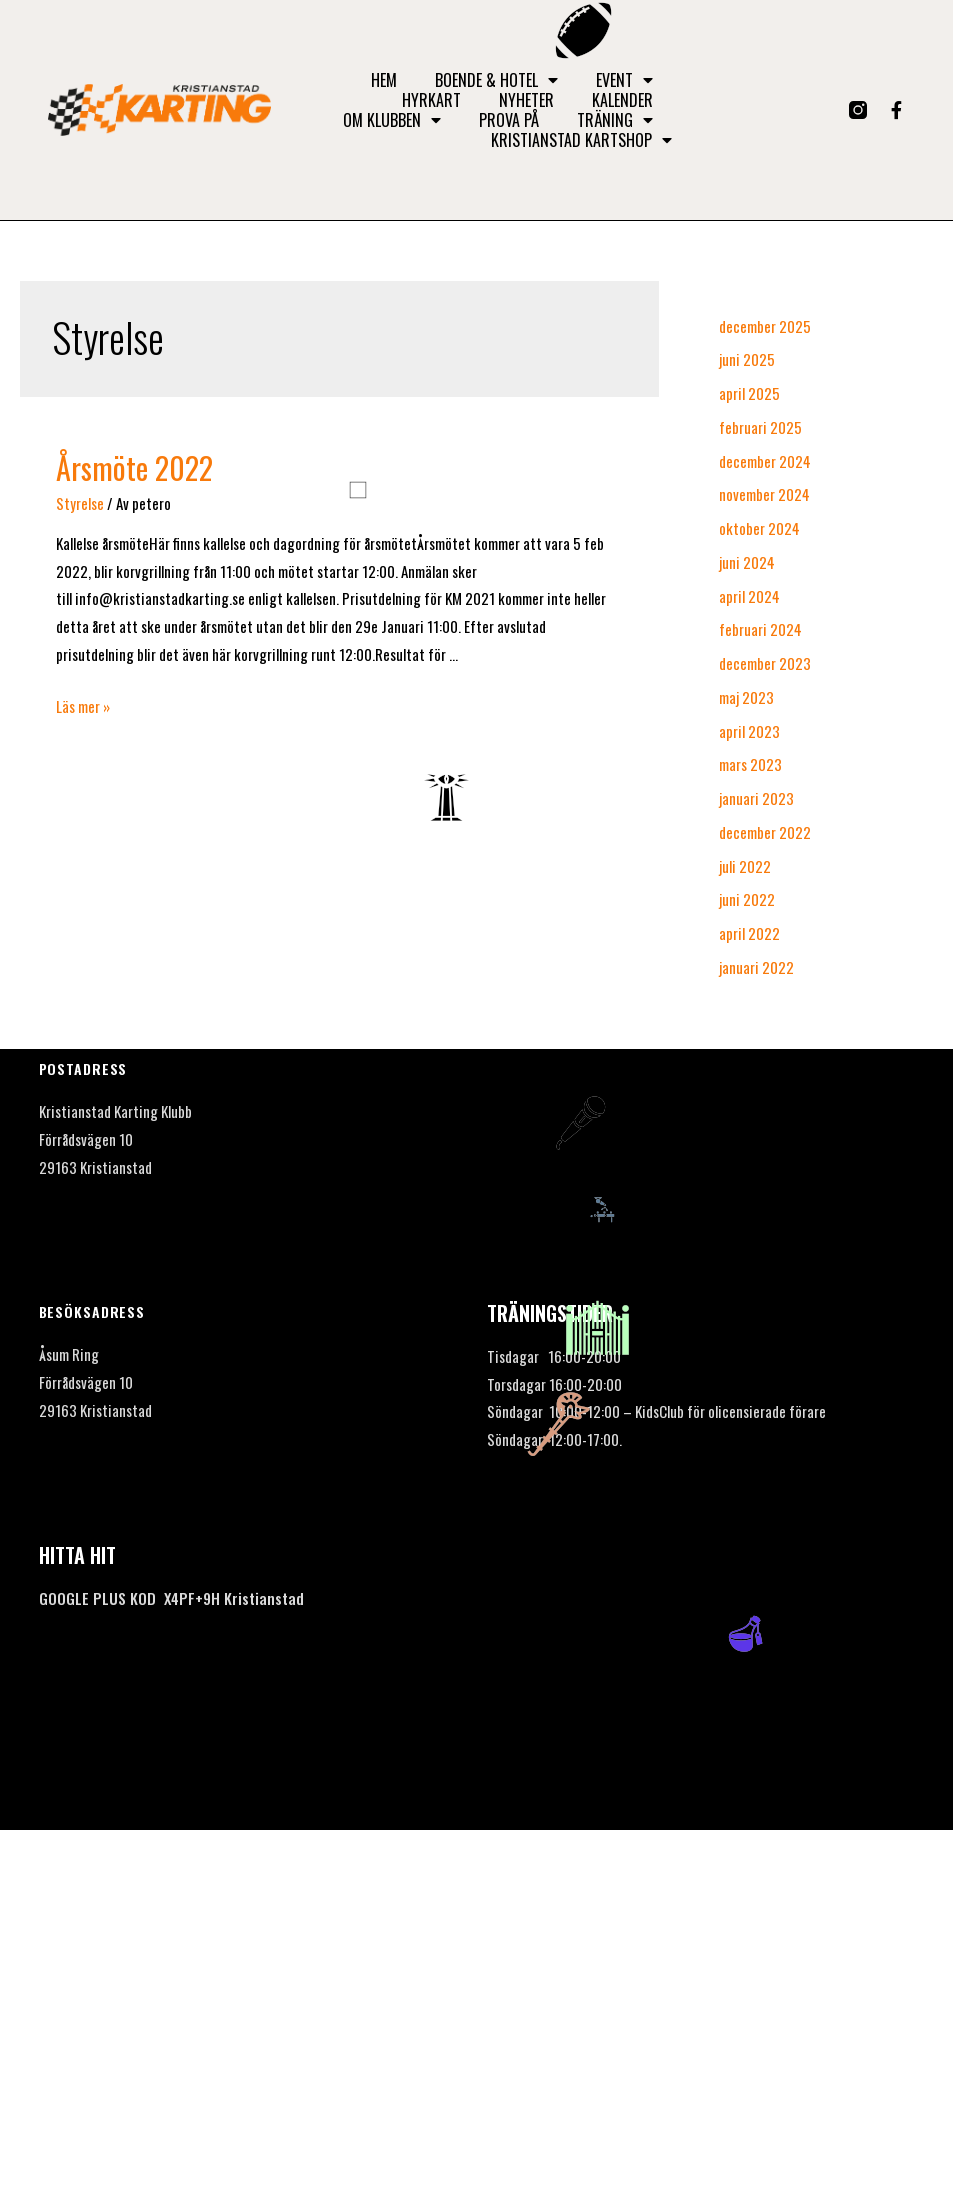 This screenshot has width=953, height=2197. What do you see at coordinates (358, 490) in the screenshot?
I see `stop media playback` at bounding box center [358, 490].